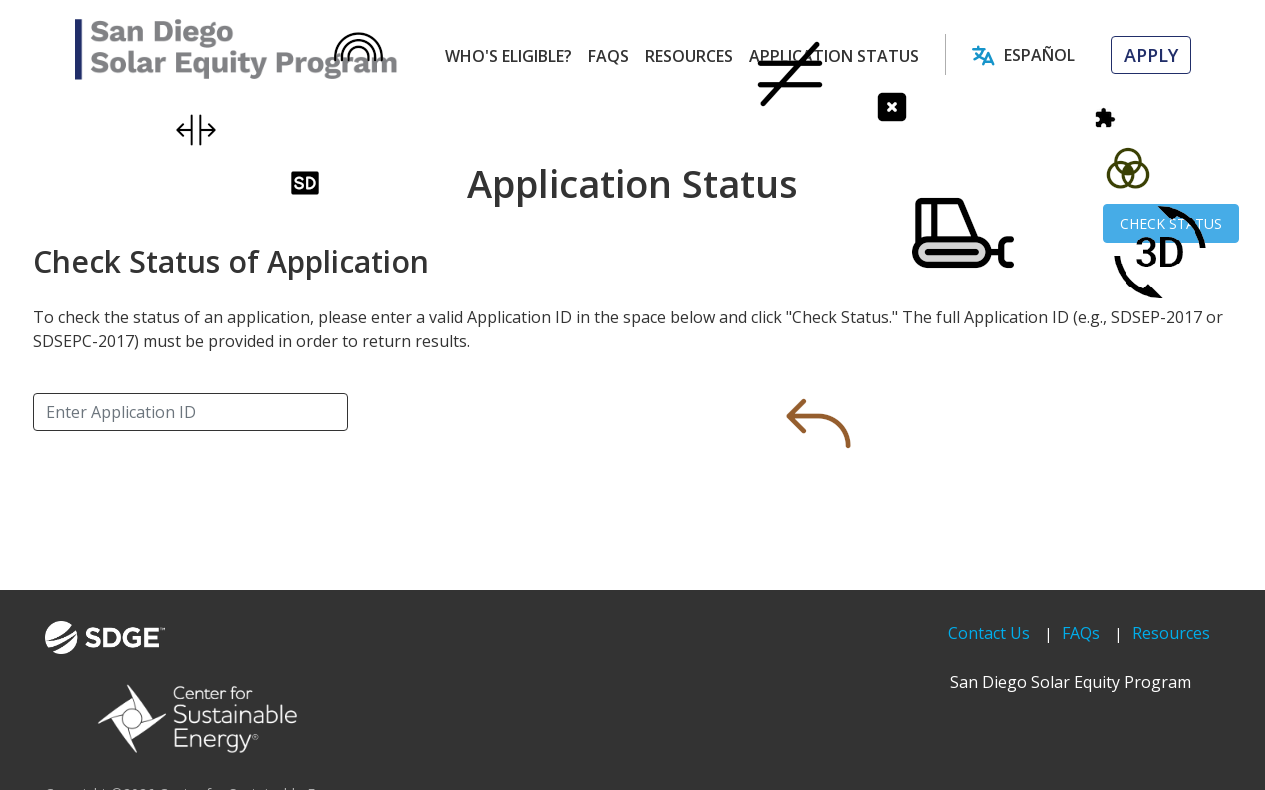  I want to click on close or dismiss a modal window, so click(892, 107).